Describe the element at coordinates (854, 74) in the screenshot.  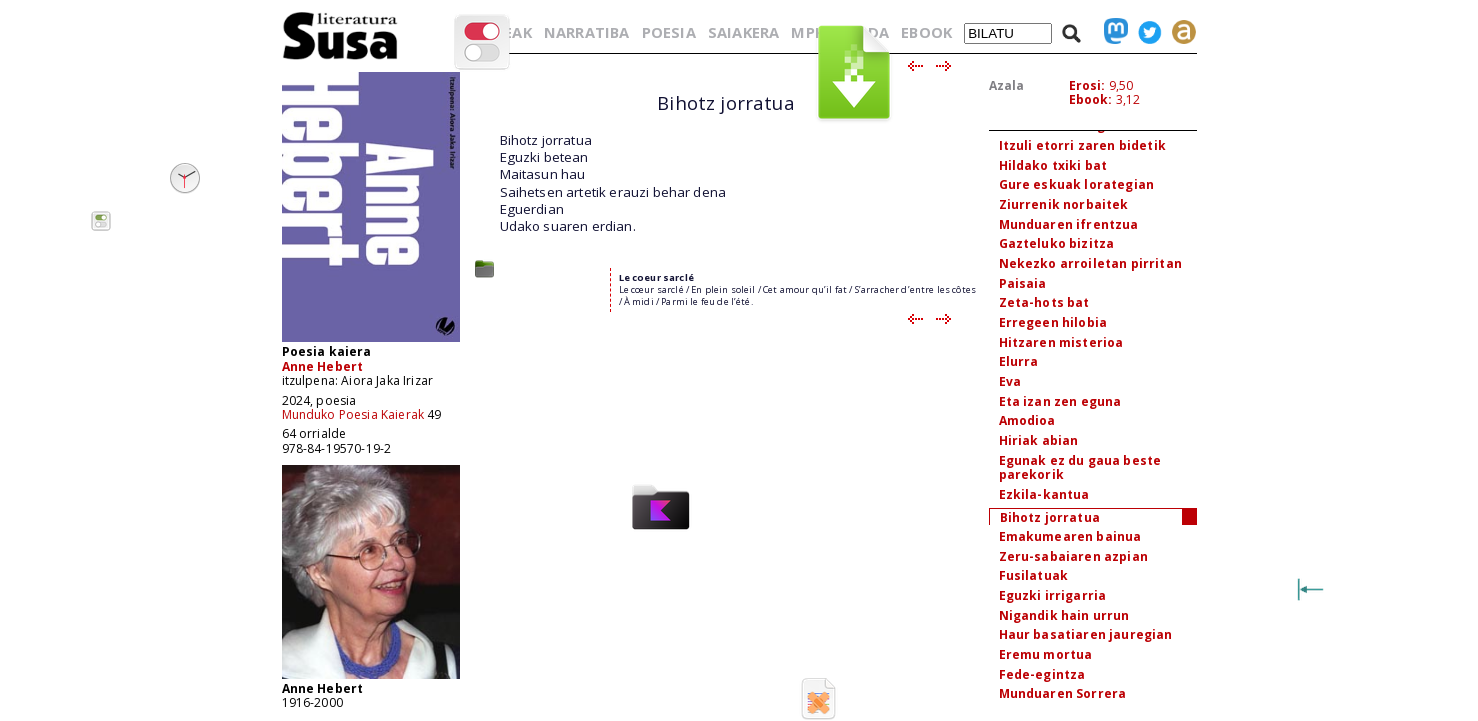
I see `file download in progress` at that location.